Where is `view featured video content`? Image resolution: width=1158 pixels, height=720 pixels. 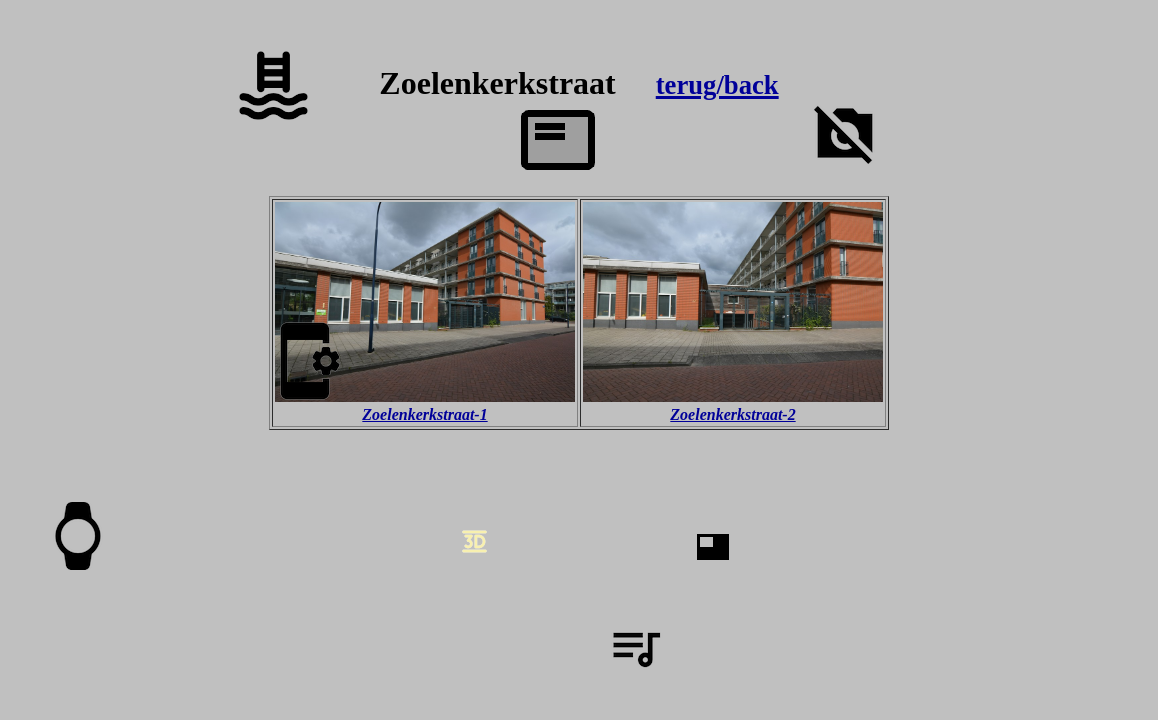
view featured video content is located at coordinates (713, 547).